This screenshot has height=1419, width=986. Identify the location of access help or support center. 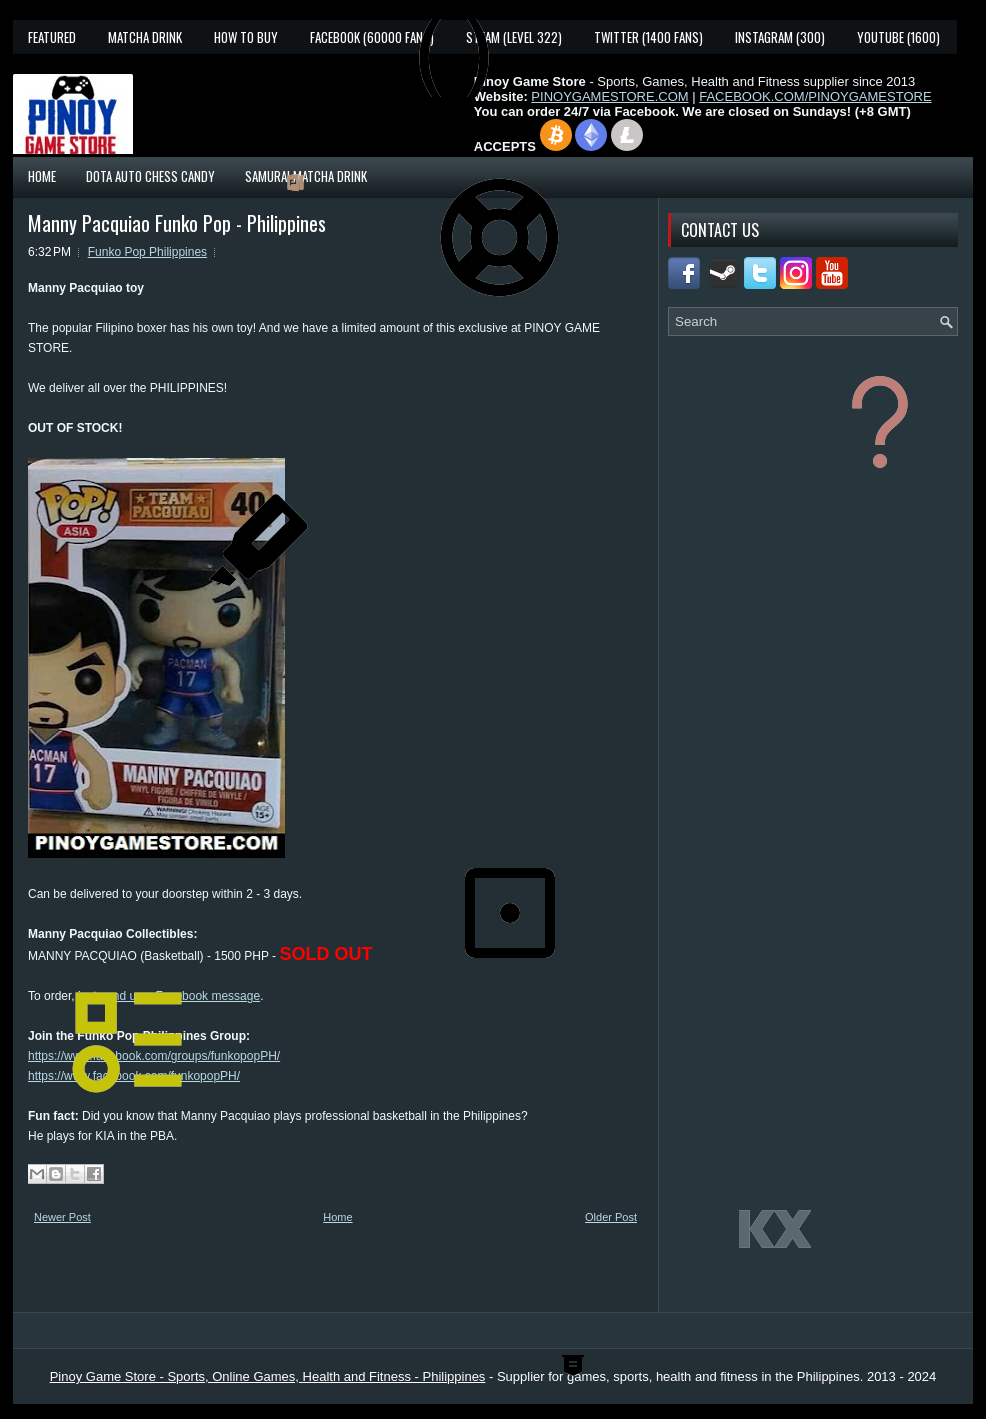
(499, 237).